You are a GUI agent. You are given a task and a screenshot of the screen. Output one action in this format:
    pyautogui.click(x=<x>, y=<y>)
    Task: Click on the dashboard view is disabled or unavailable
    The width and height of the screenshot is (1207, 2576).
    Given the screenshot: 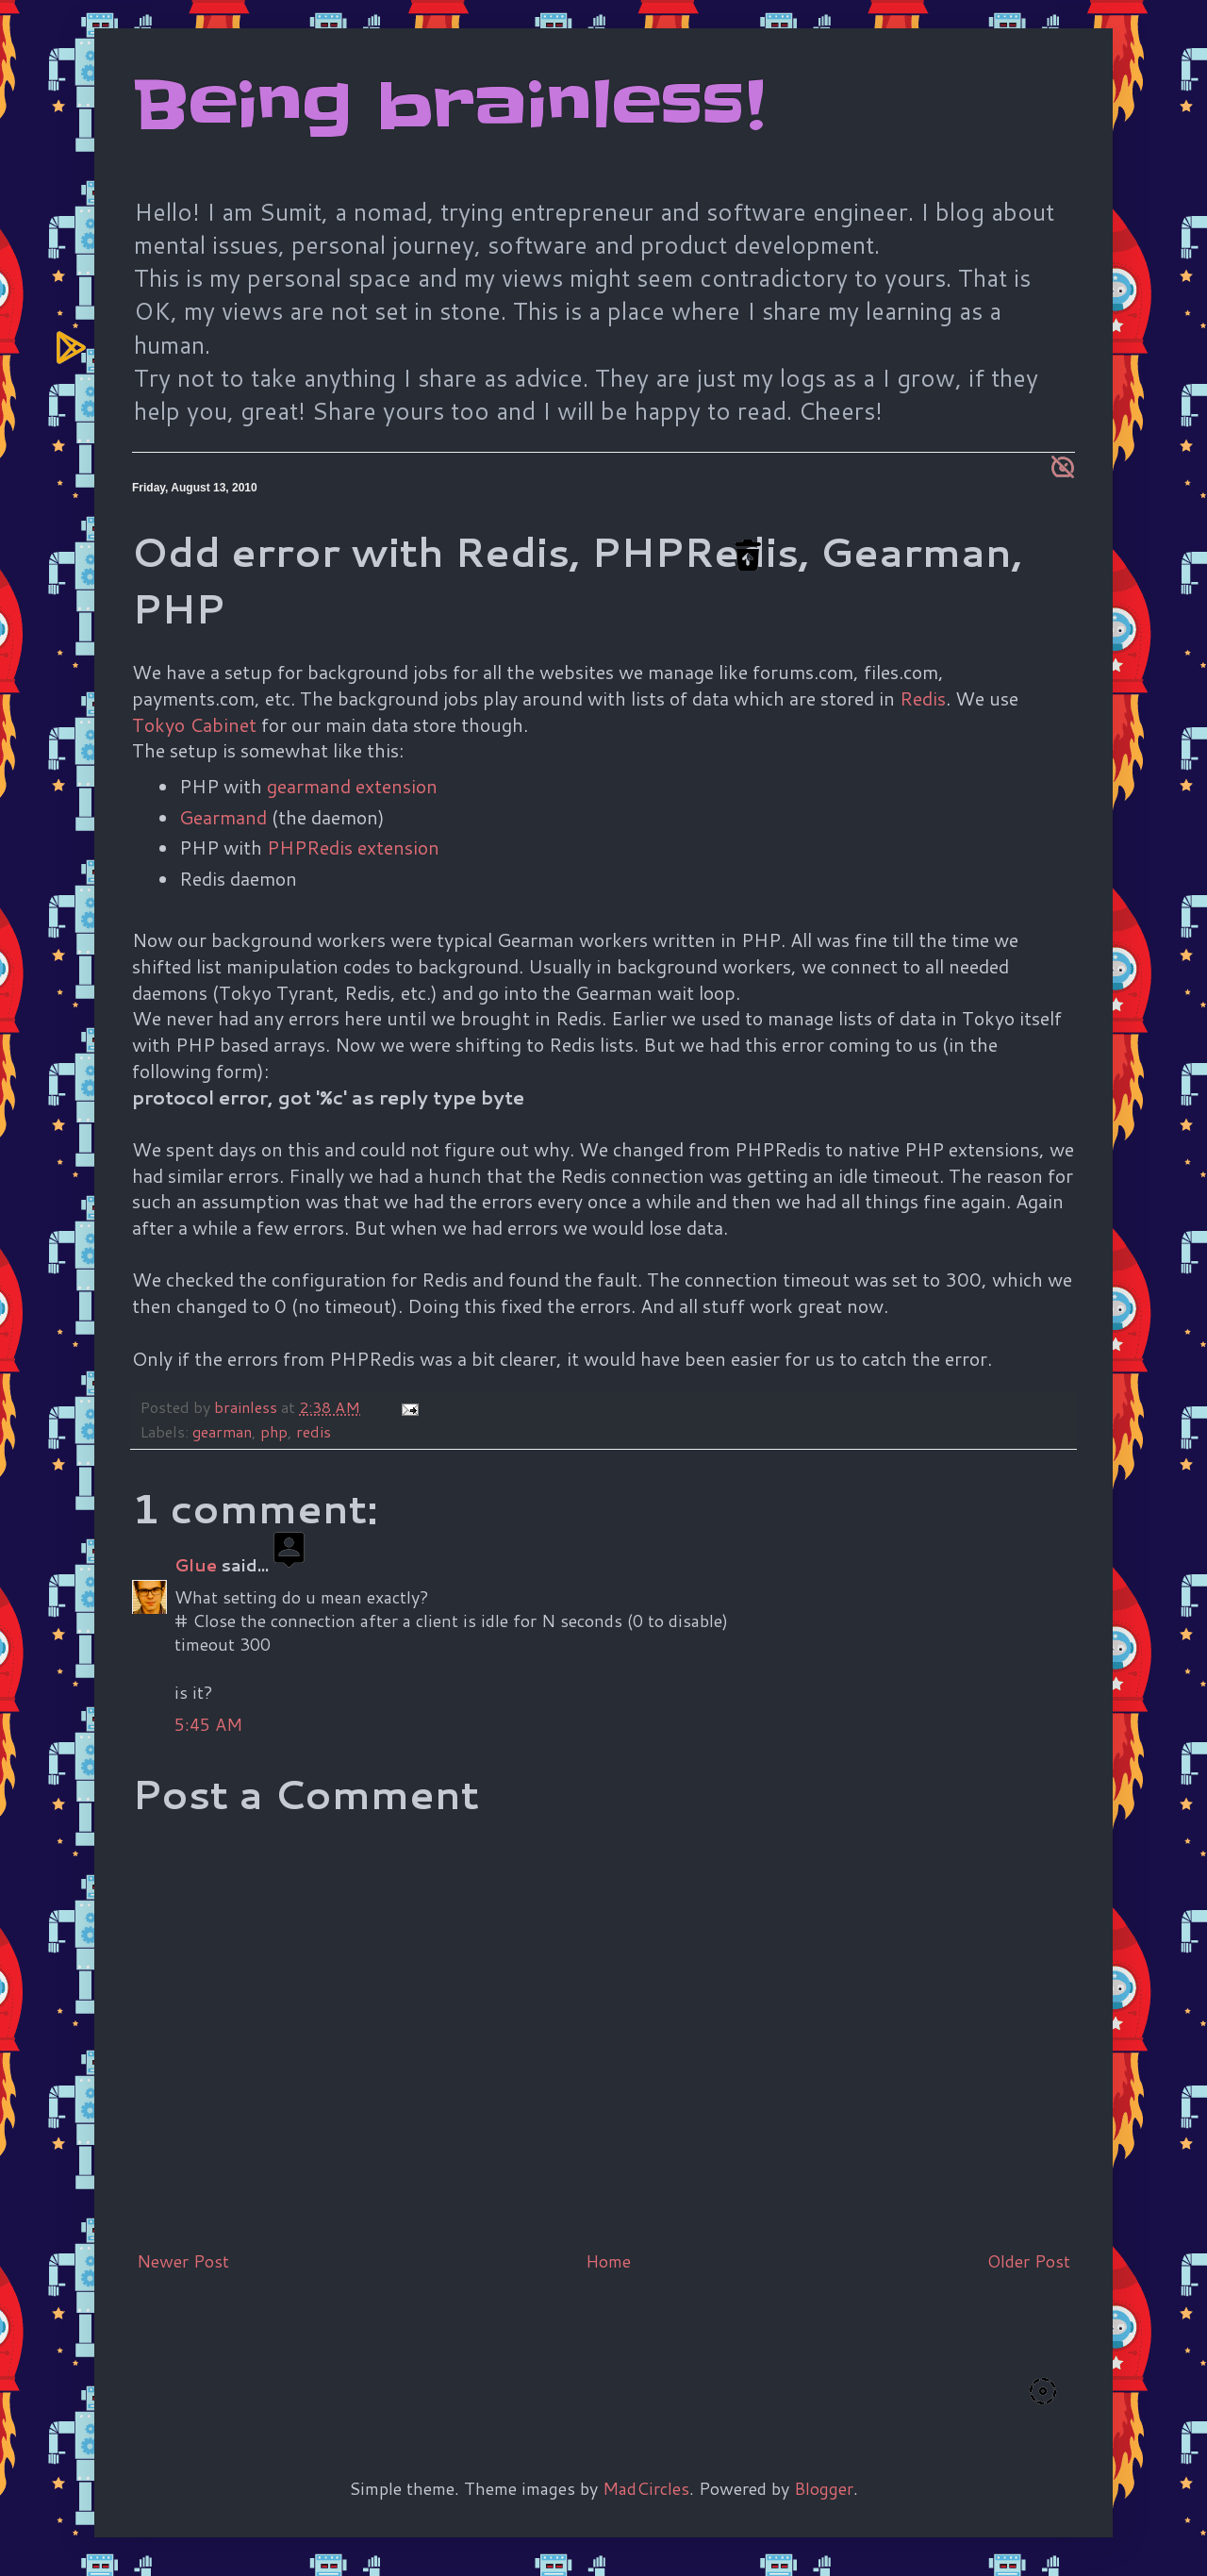 What is the action you would take?
    pyautogui.click(x=1063, y=467)
    